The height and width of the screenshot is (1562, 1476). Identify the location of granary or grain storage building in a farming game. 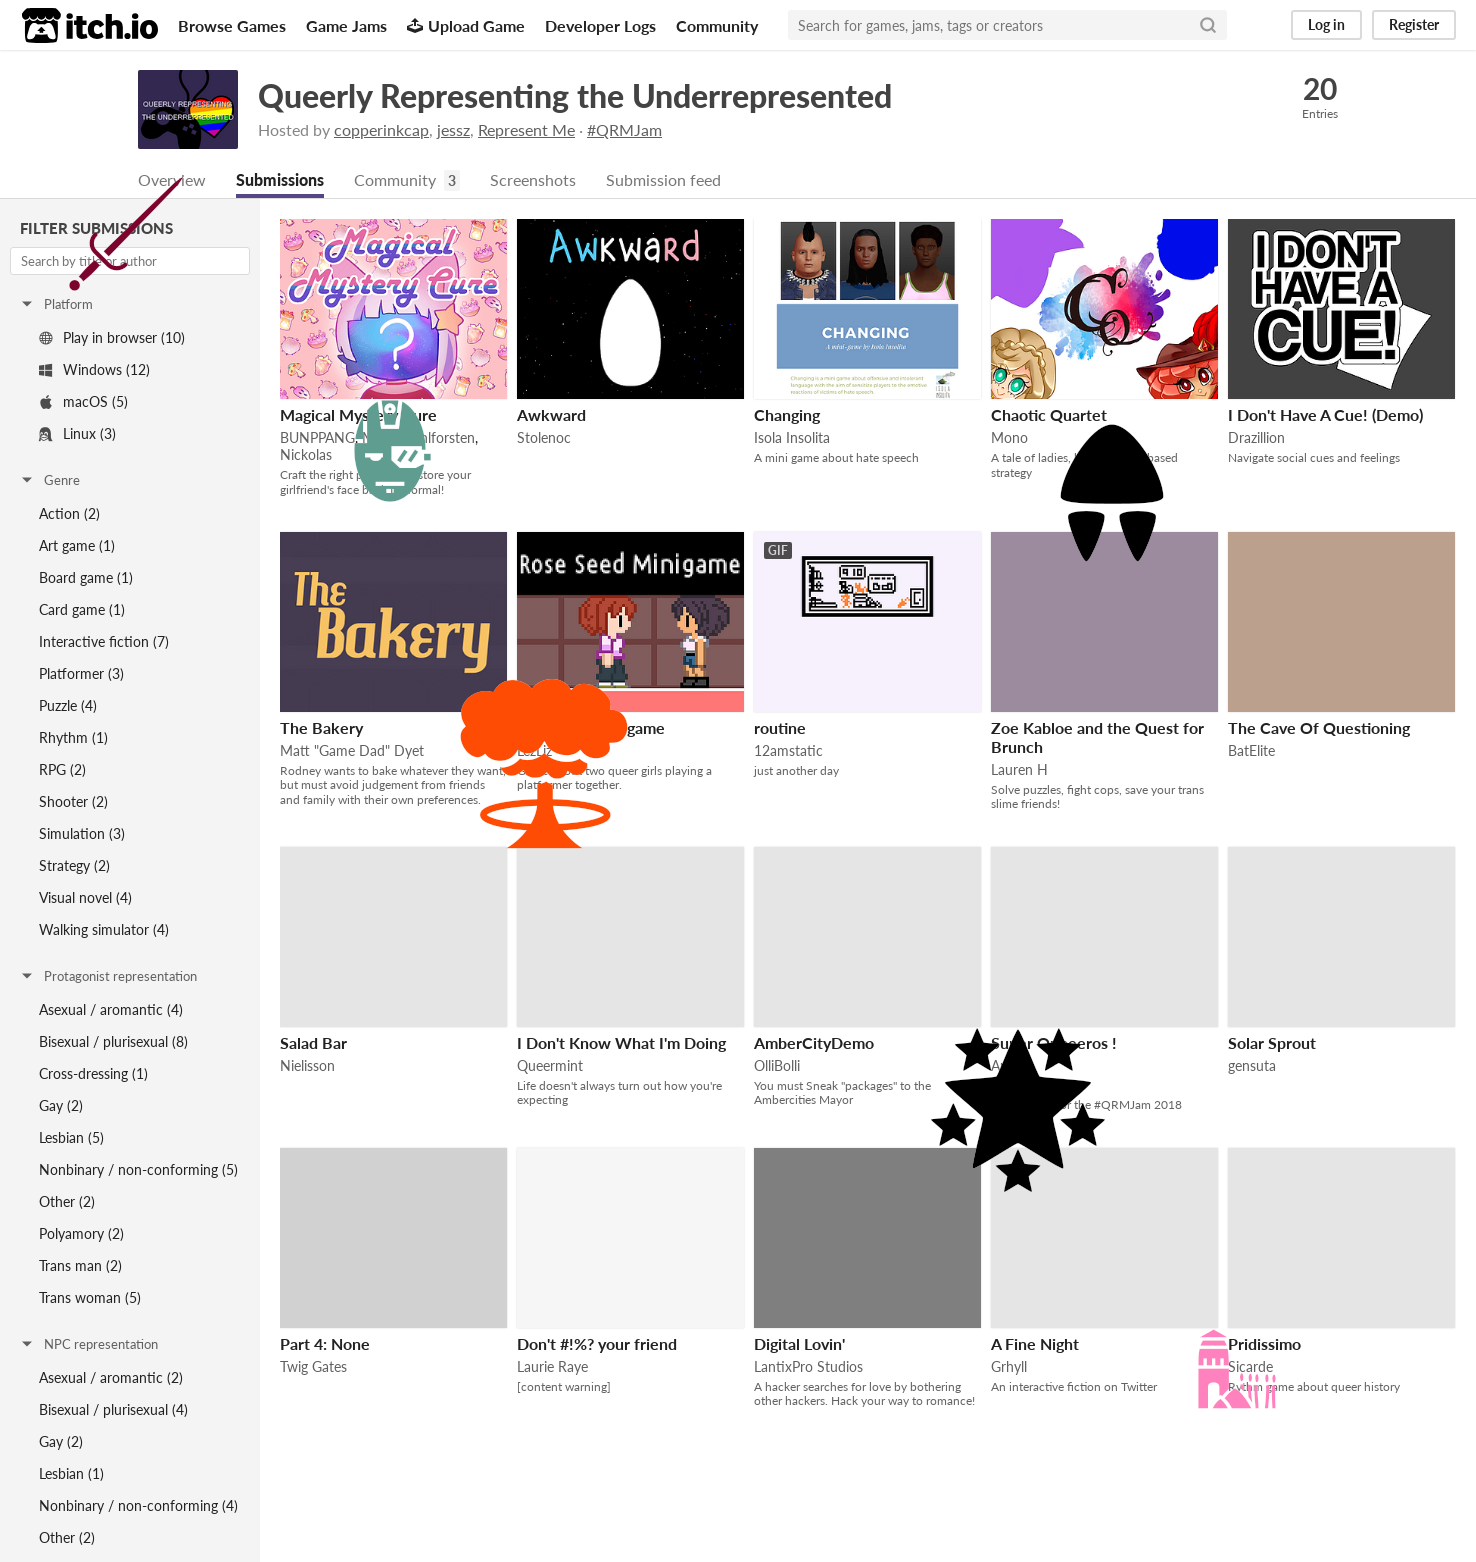
(1237, 1367).